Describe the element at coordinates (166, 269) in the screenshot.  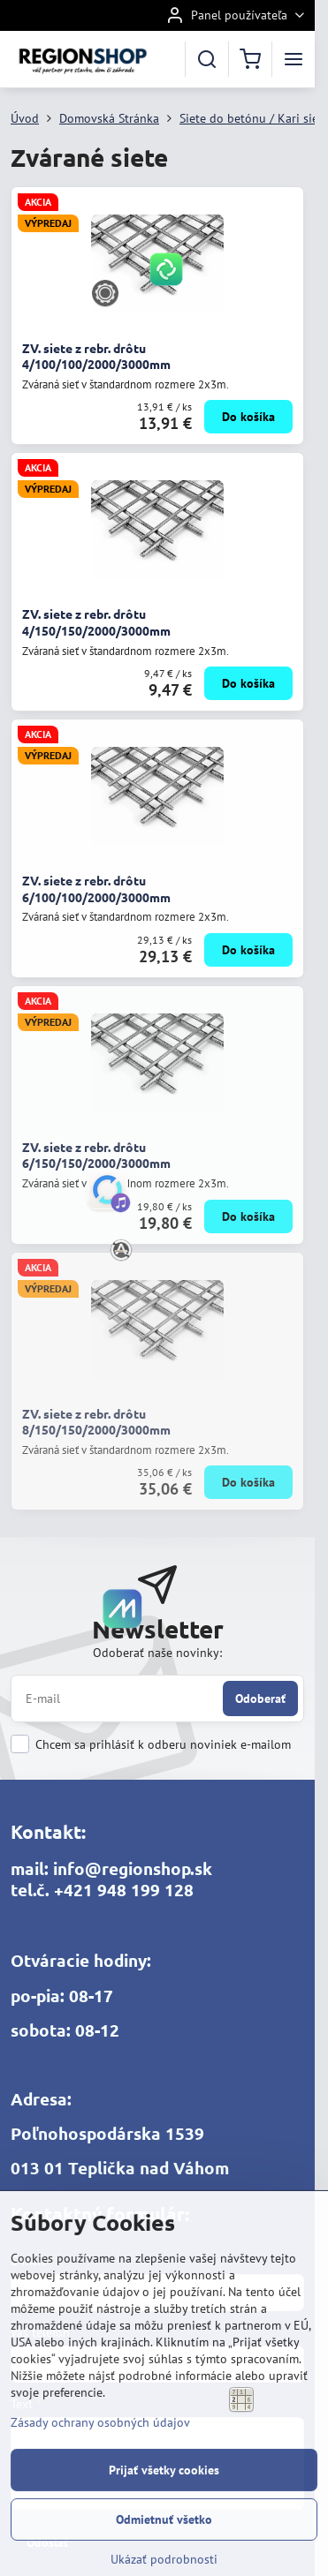
I see `open Element messaging app` at that location.